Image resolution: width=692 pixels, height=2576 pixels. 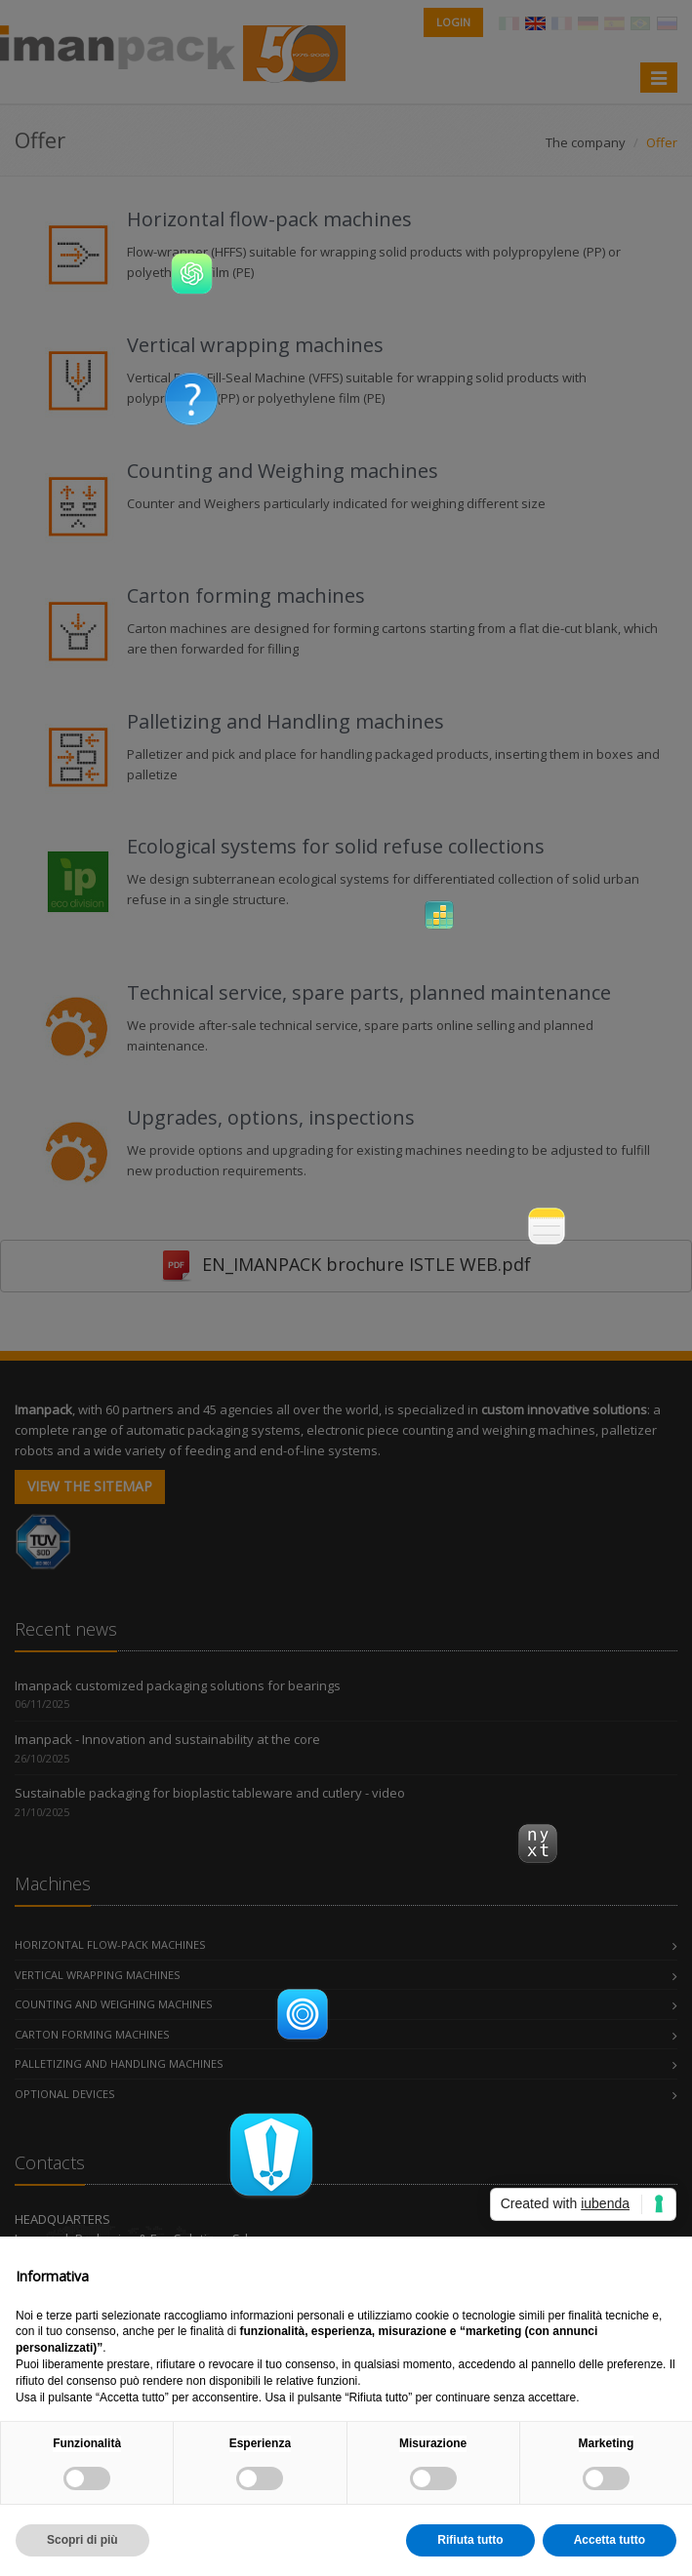 What do you see at coordinates (303, 2014) in the screenshot?
I see `open zen browser (twilight variant)` at bounding box center [303, 2014].